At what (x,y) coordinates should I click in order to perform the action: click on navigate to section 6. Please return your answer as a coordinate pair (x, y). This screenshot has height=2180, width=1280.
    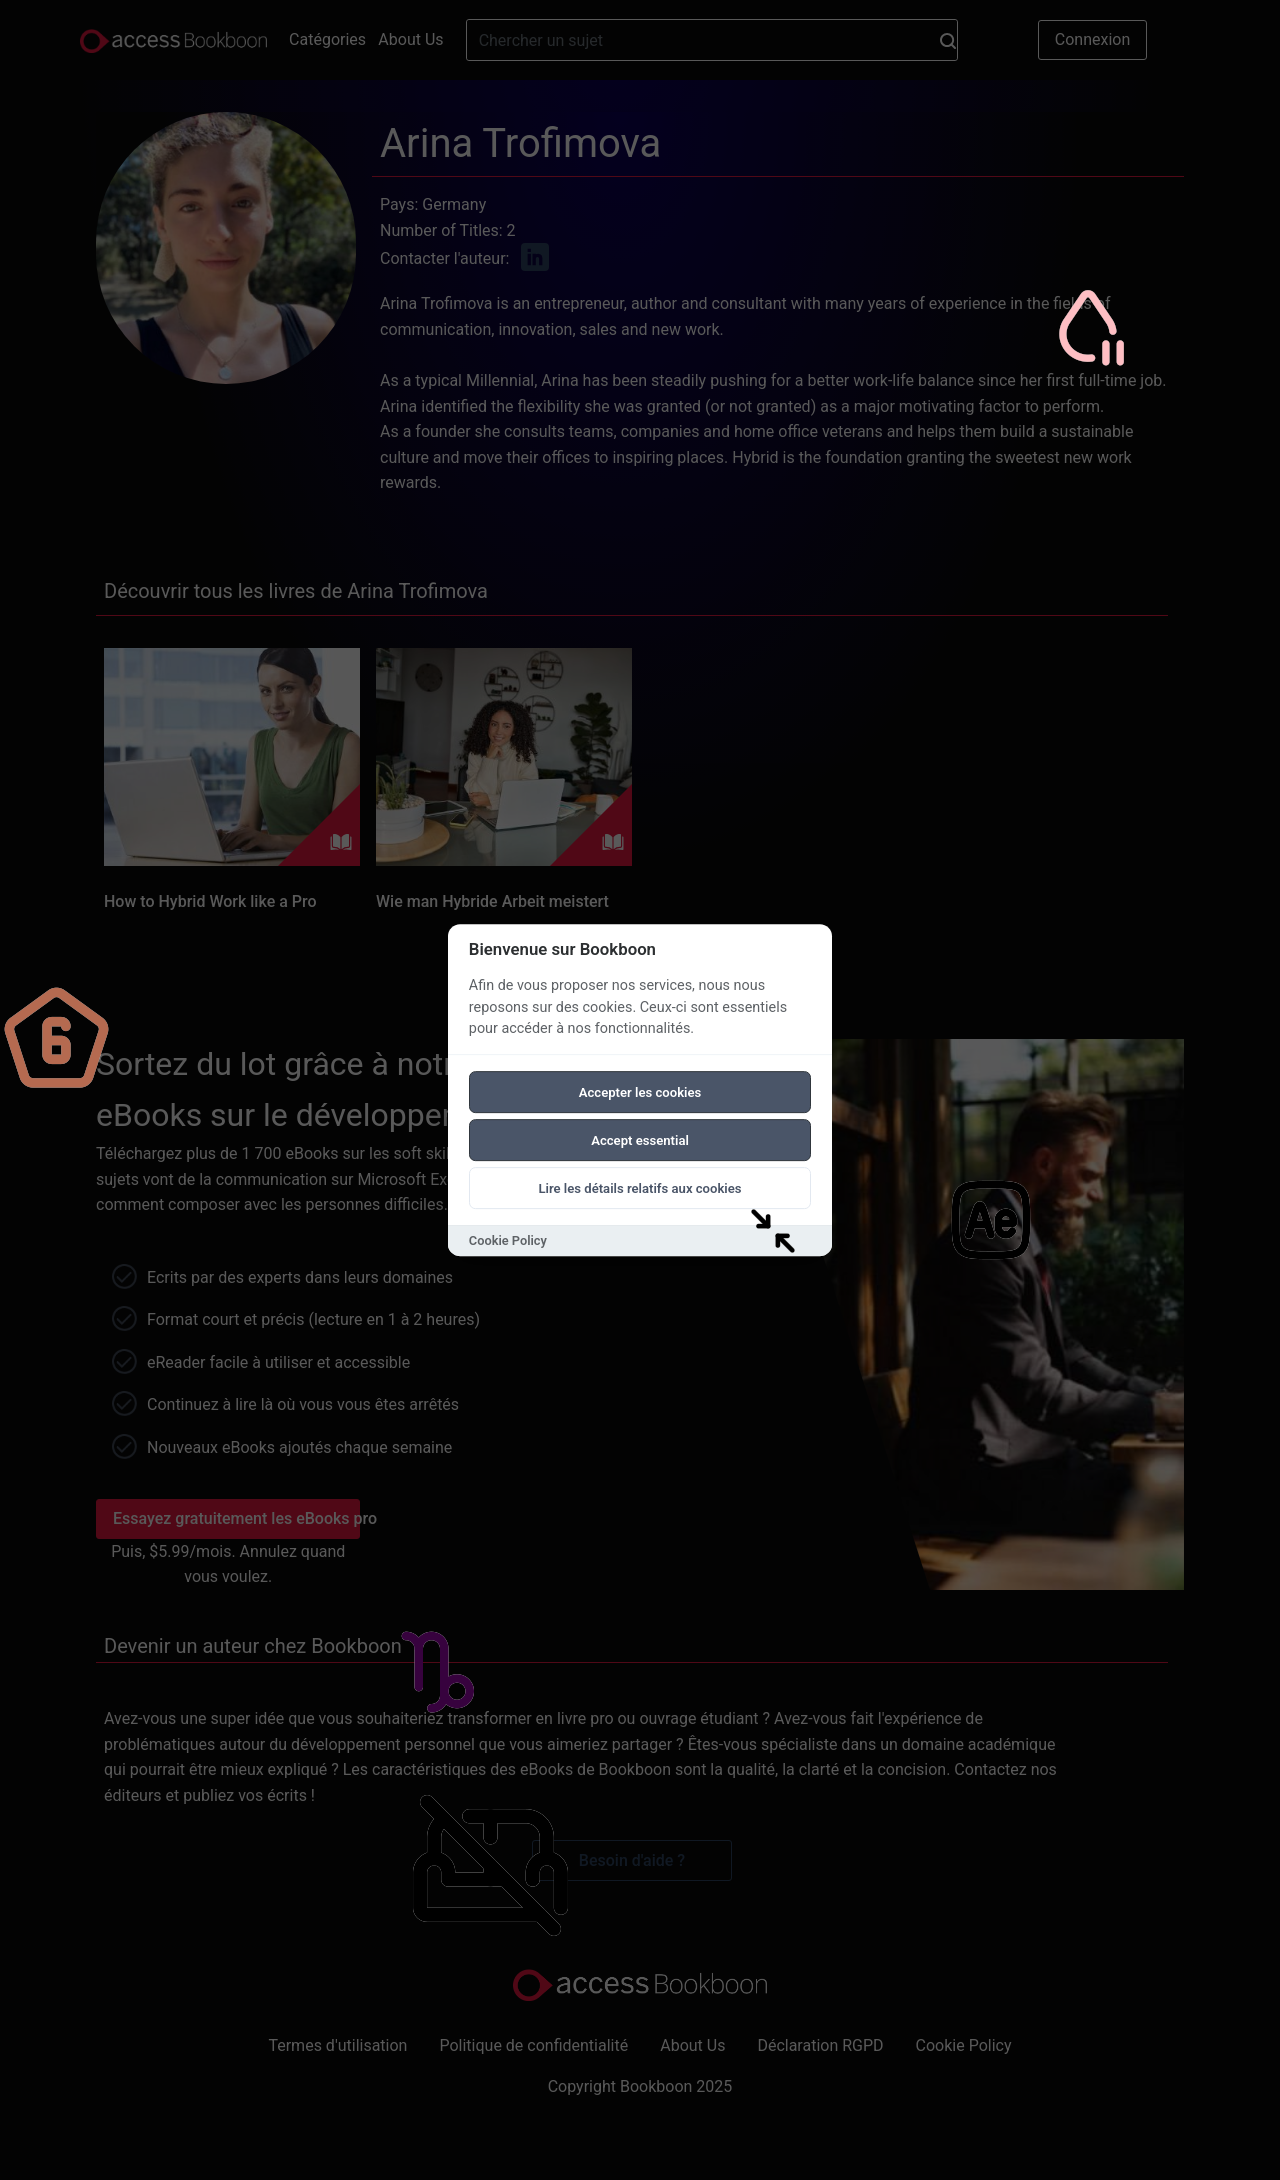
    Looking at the image, I should click on (56, 1040).